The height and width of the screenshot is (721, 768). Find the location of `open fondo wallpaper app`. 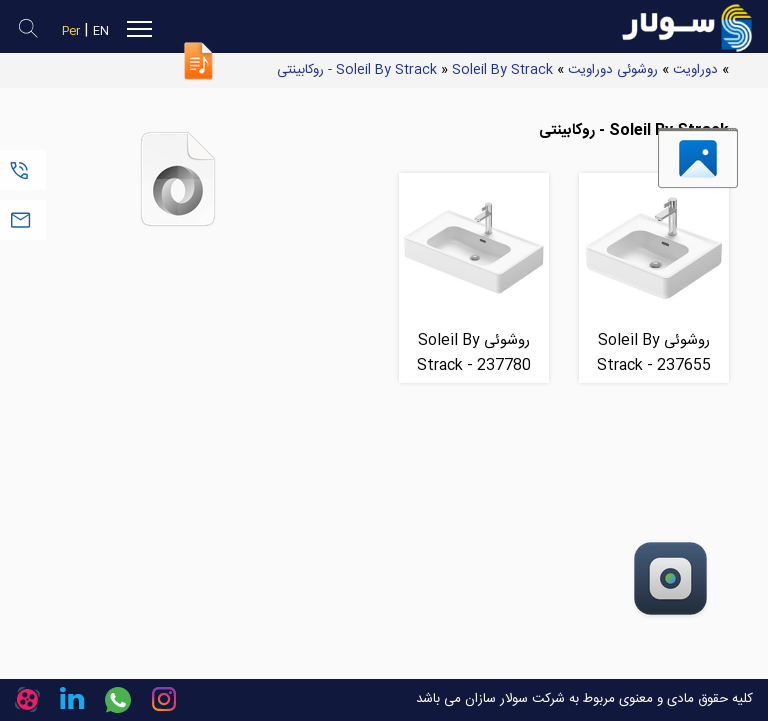

open fondo wallpaper app is located at coordinates (670, 578).